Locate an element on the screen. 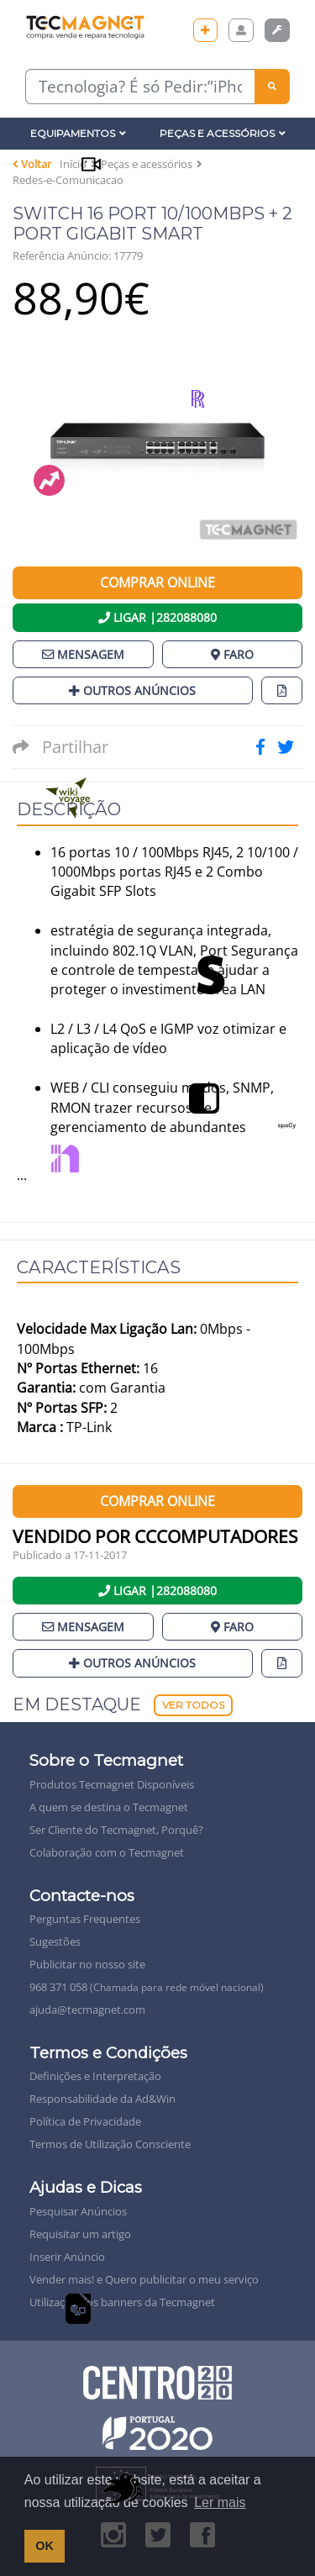 The height and width of the screenshot is (2576, 315). start recording a video is located at coordinates (91, 164).